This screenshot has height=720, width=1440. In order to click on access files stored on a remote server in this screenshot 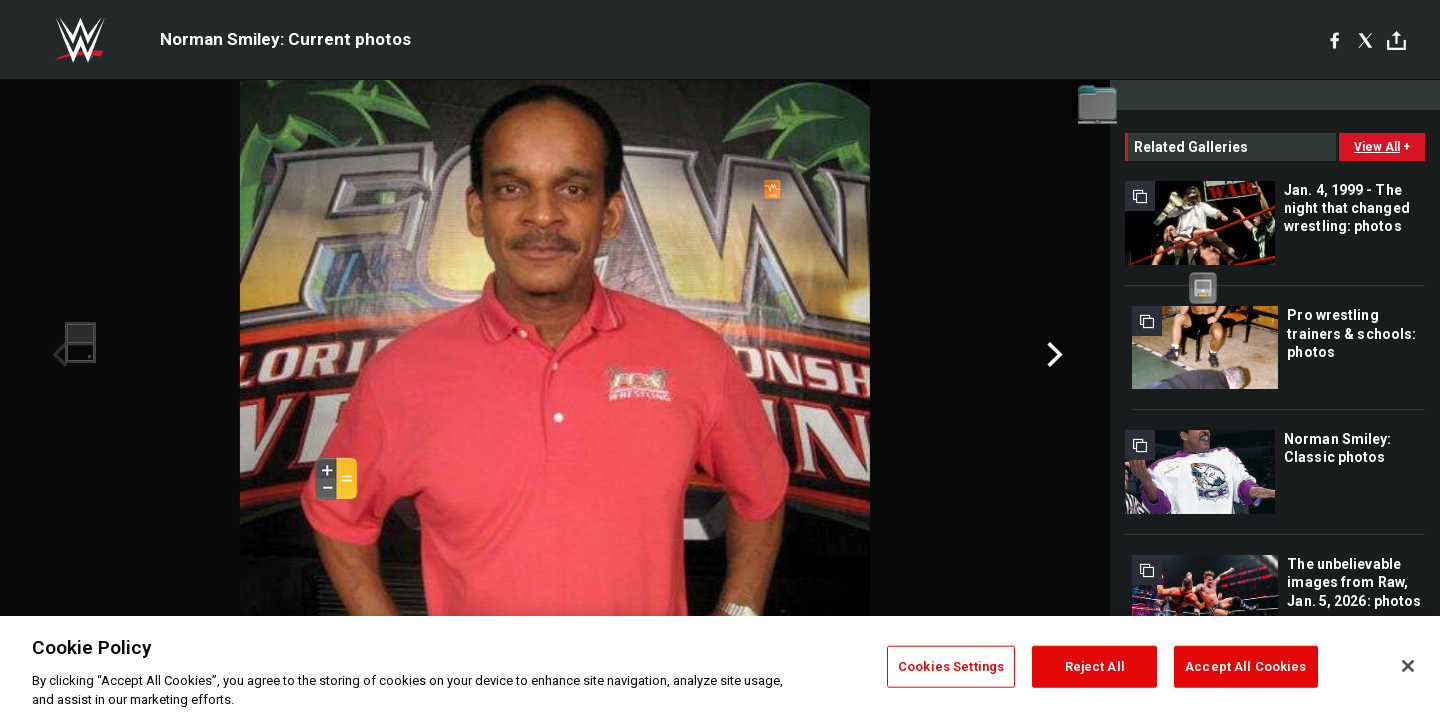, I will do `click(1097, 104)`.